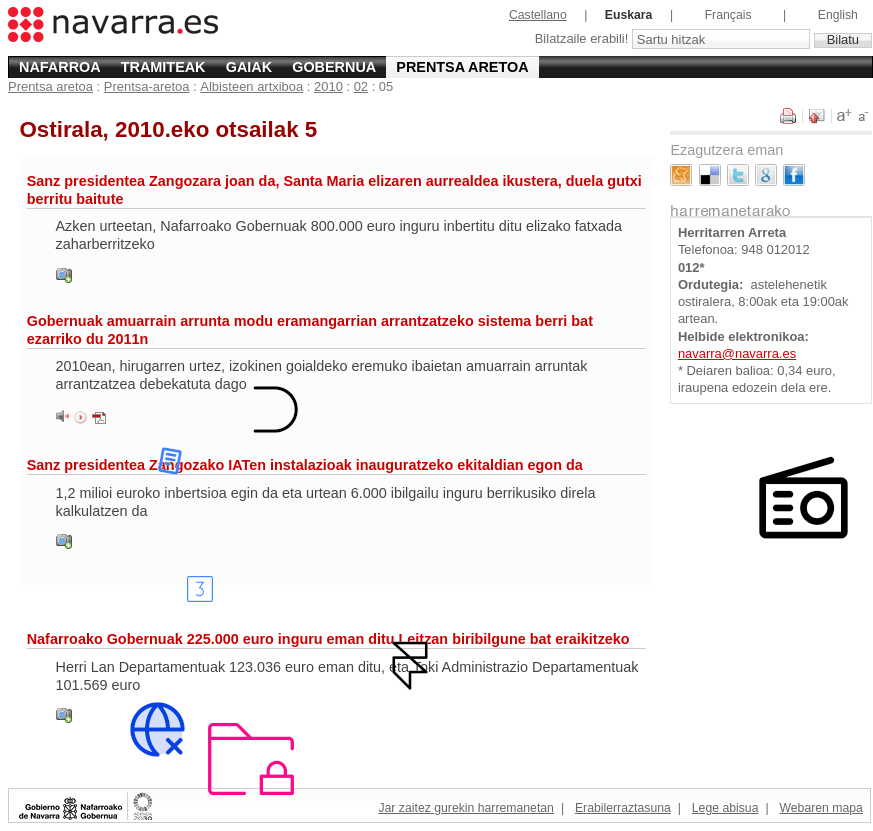  I want to click on view your resume or CV, so click(170, 461).